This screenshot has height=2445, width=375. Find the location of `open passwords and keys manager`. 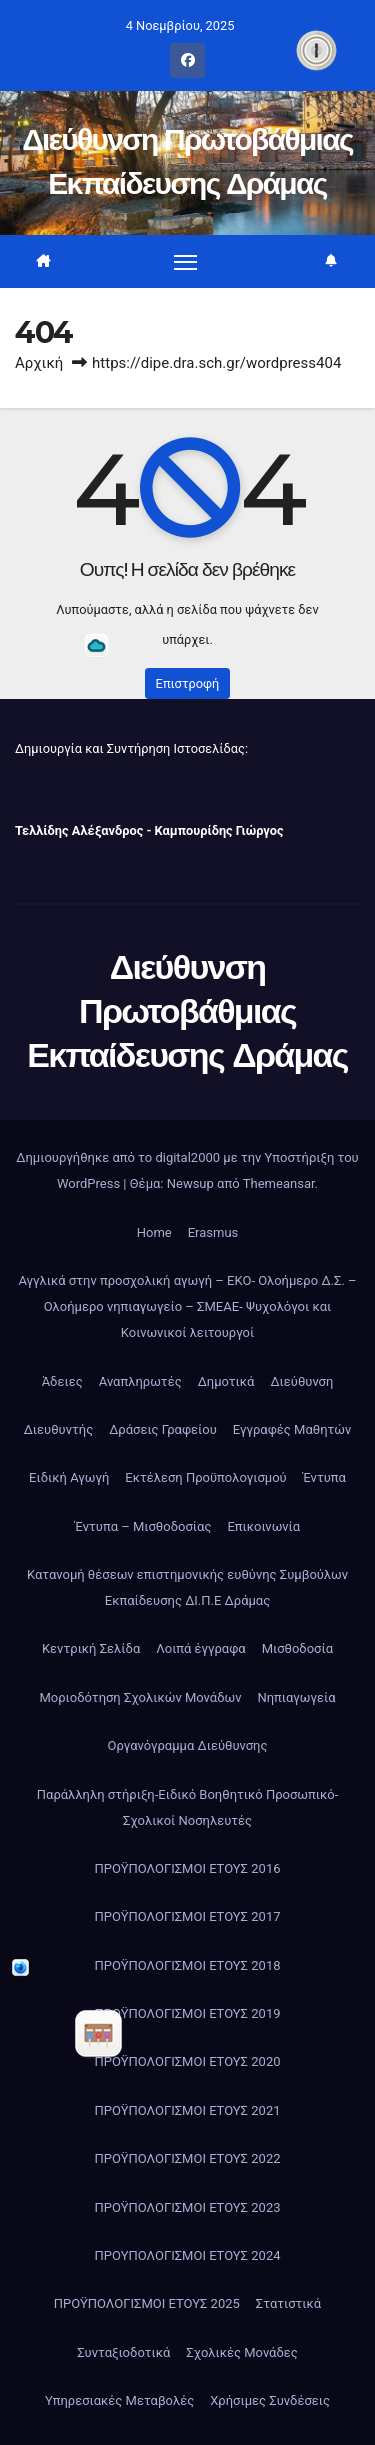

open passwords and keys manager is located at coordinates (316, 50).